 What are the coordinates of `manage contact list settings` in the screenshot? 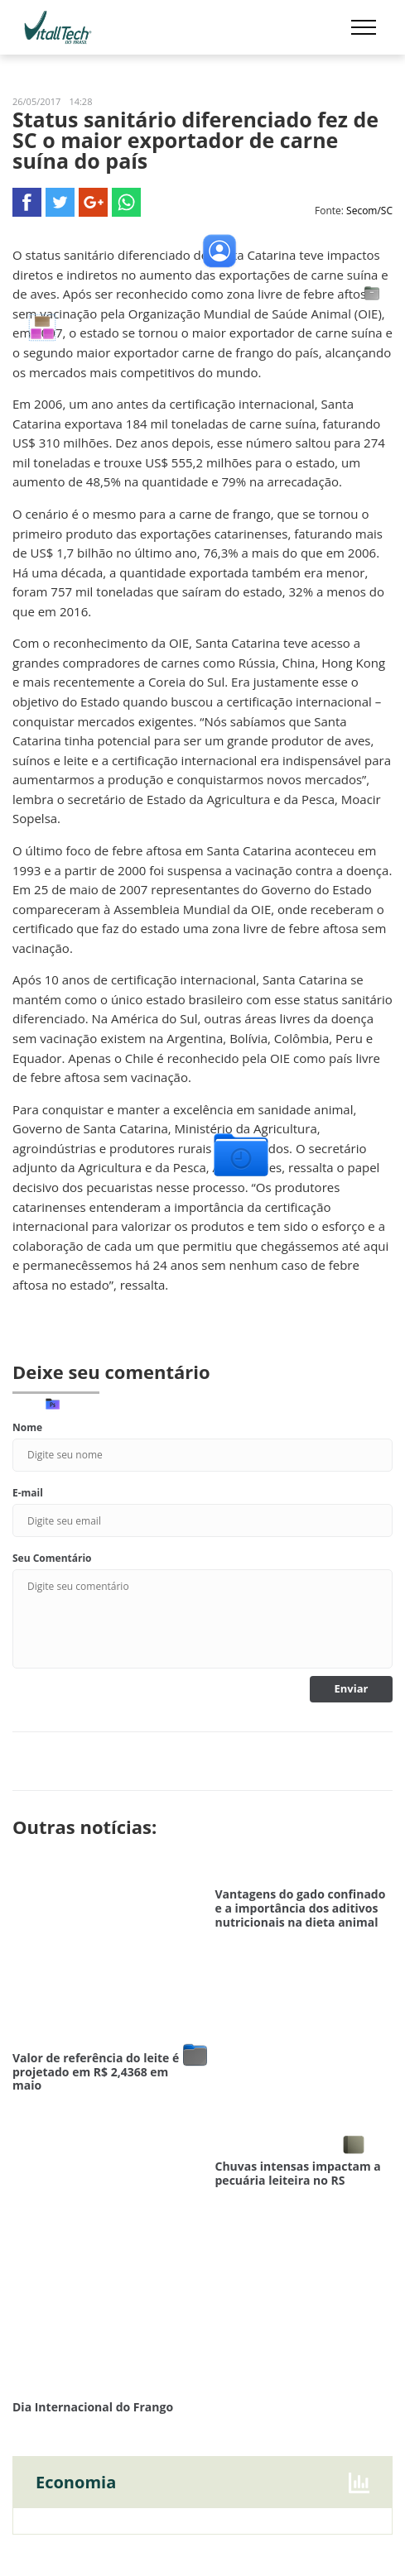 It's located at (219, 251).